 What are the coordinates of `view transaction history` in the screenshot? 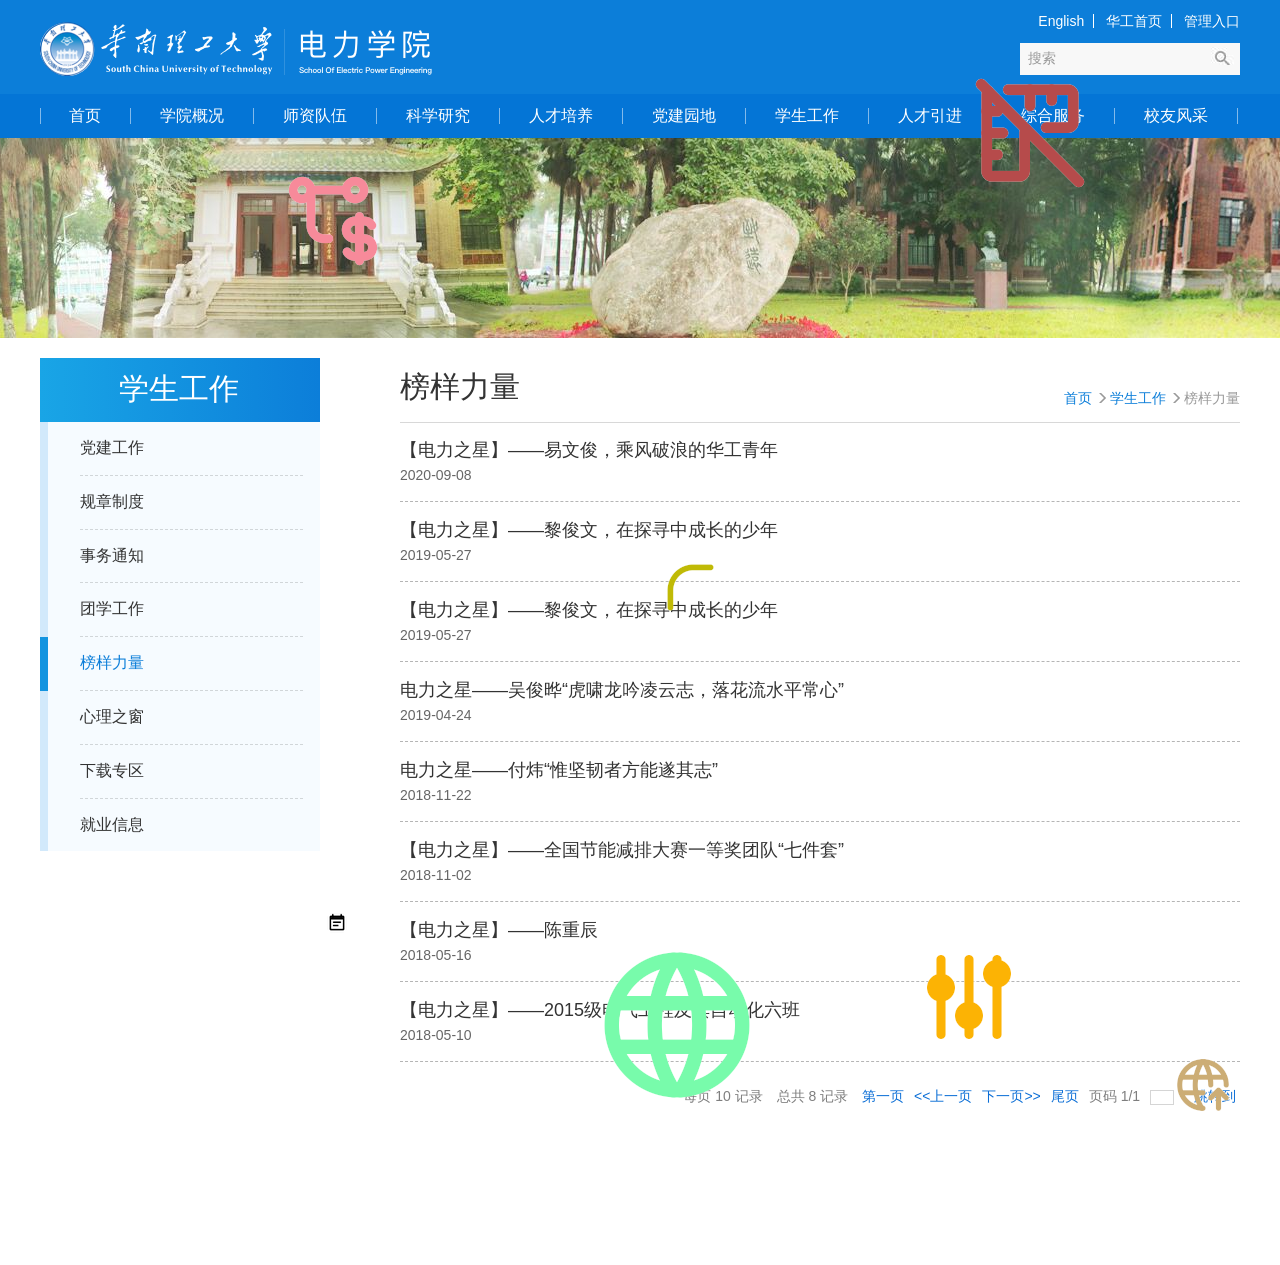 It's located at (333, 221).